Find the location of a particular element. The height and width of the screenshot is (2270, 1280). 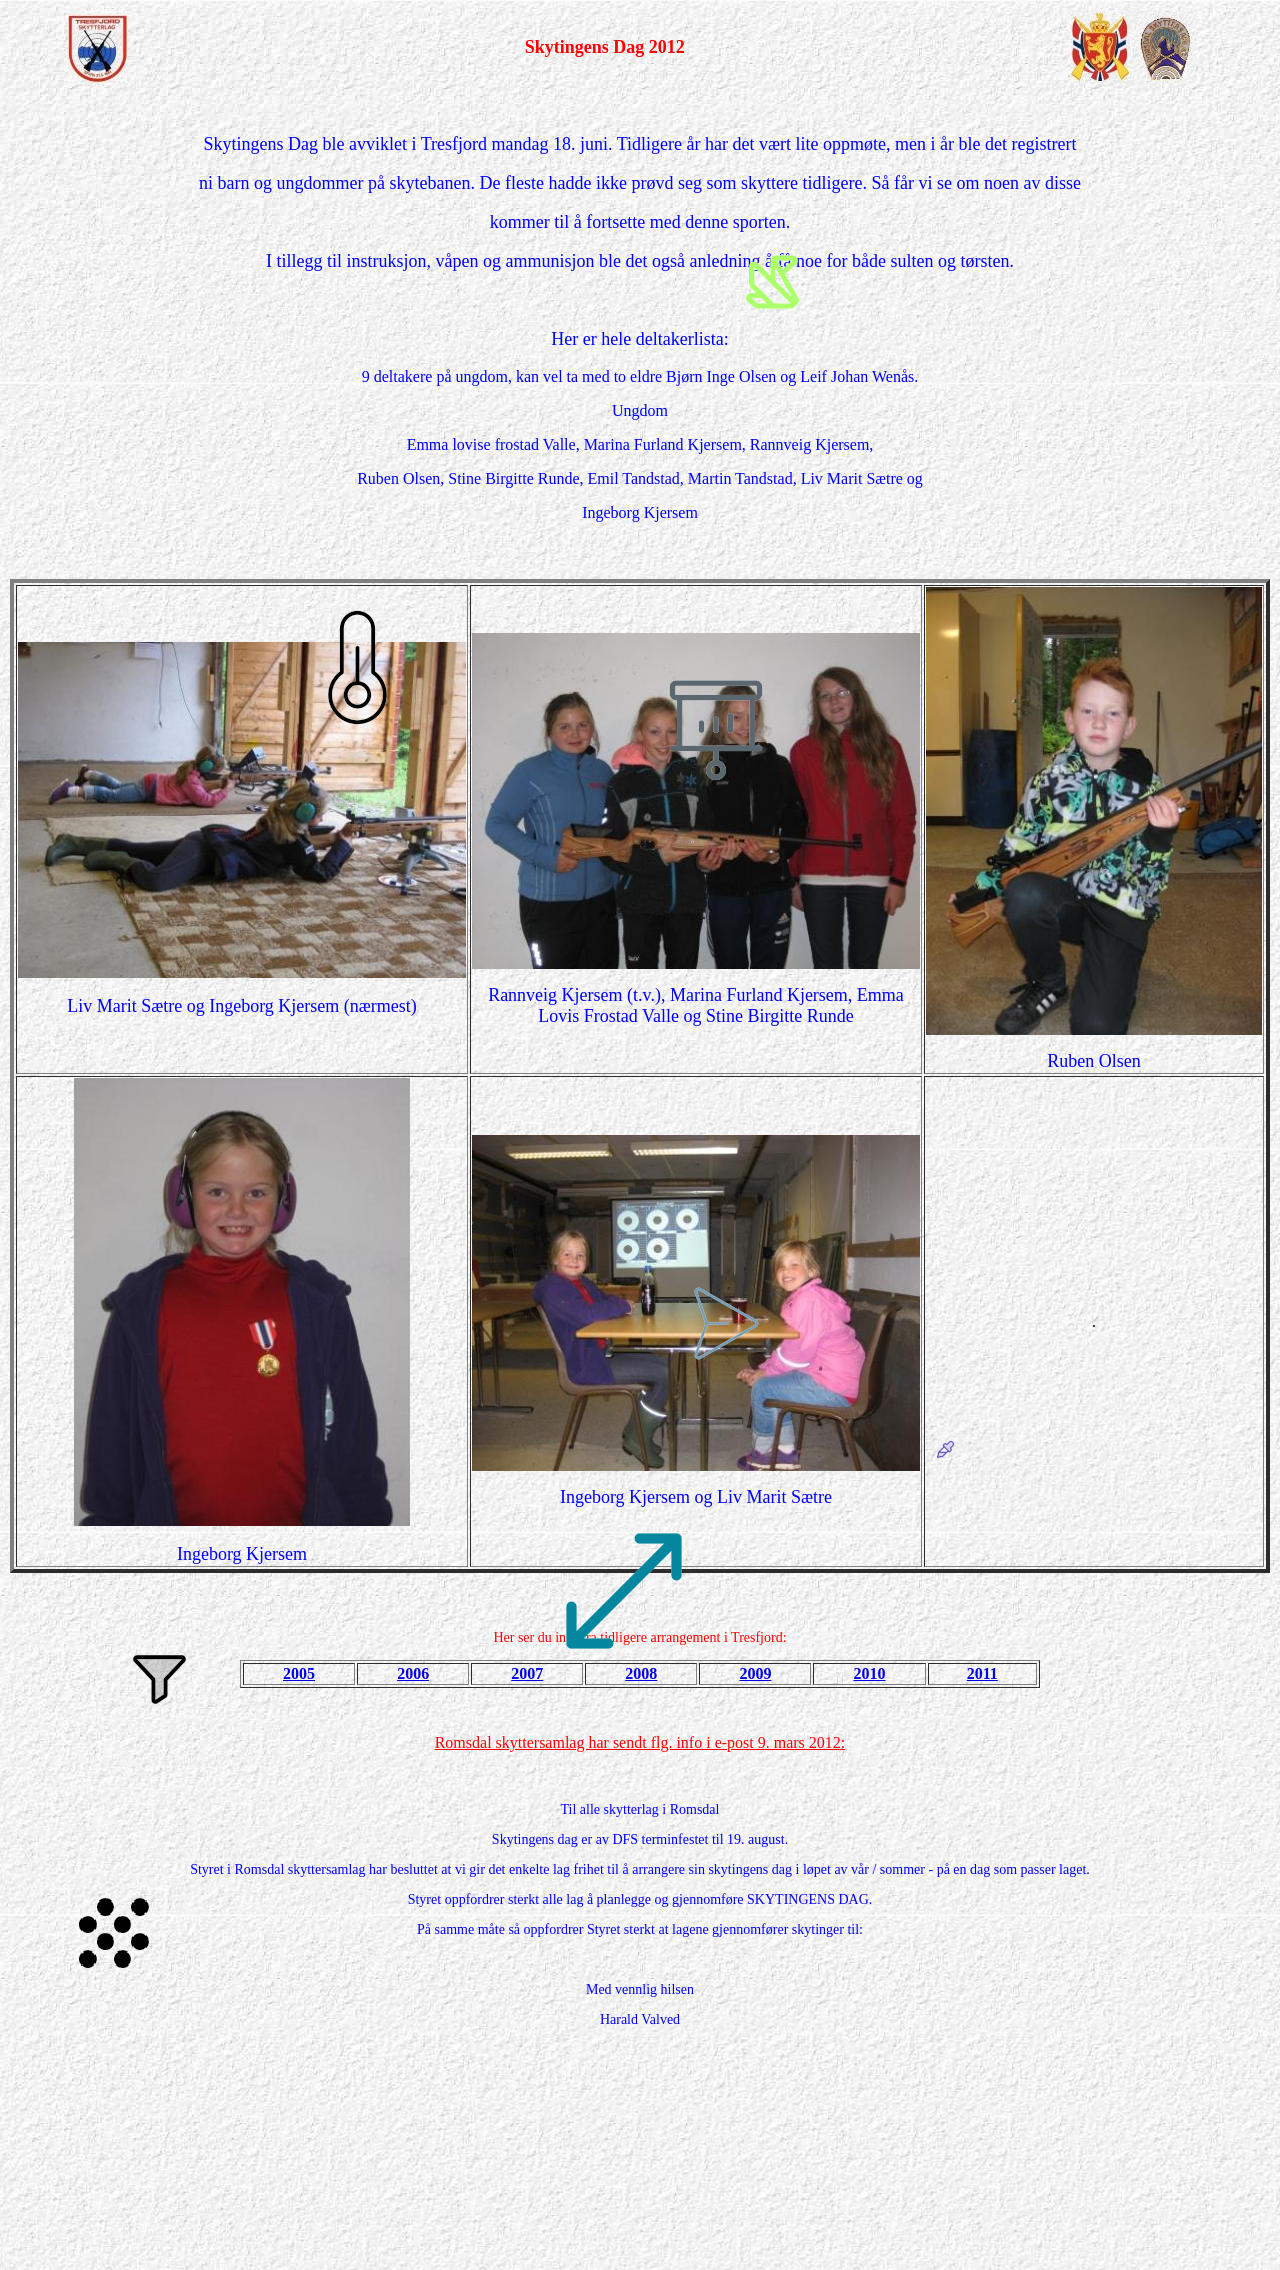

filter or sort content is located at coordinates (159, 1677).